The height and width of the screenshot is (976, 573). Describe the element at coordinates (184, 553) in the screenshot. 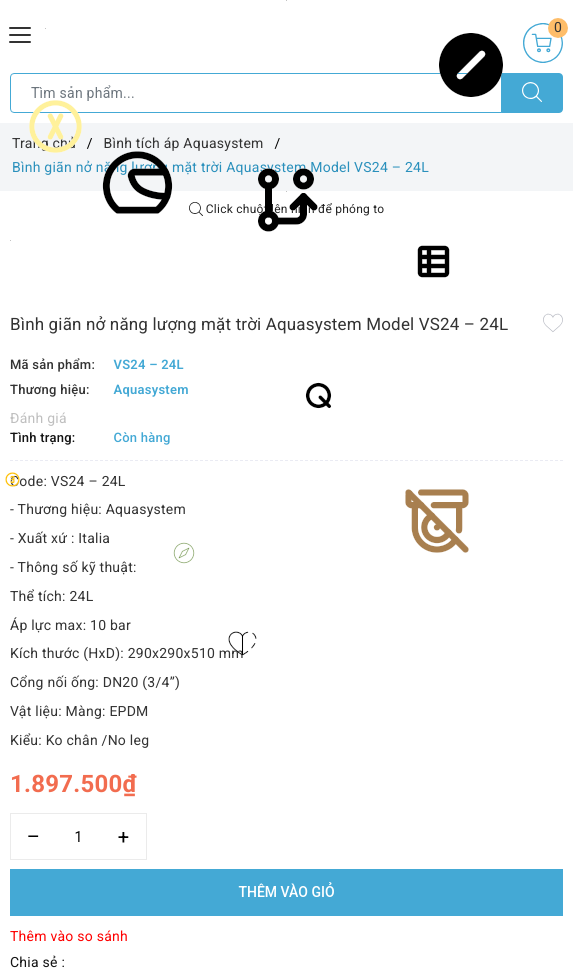

I see `access navigation or directions` at that location.